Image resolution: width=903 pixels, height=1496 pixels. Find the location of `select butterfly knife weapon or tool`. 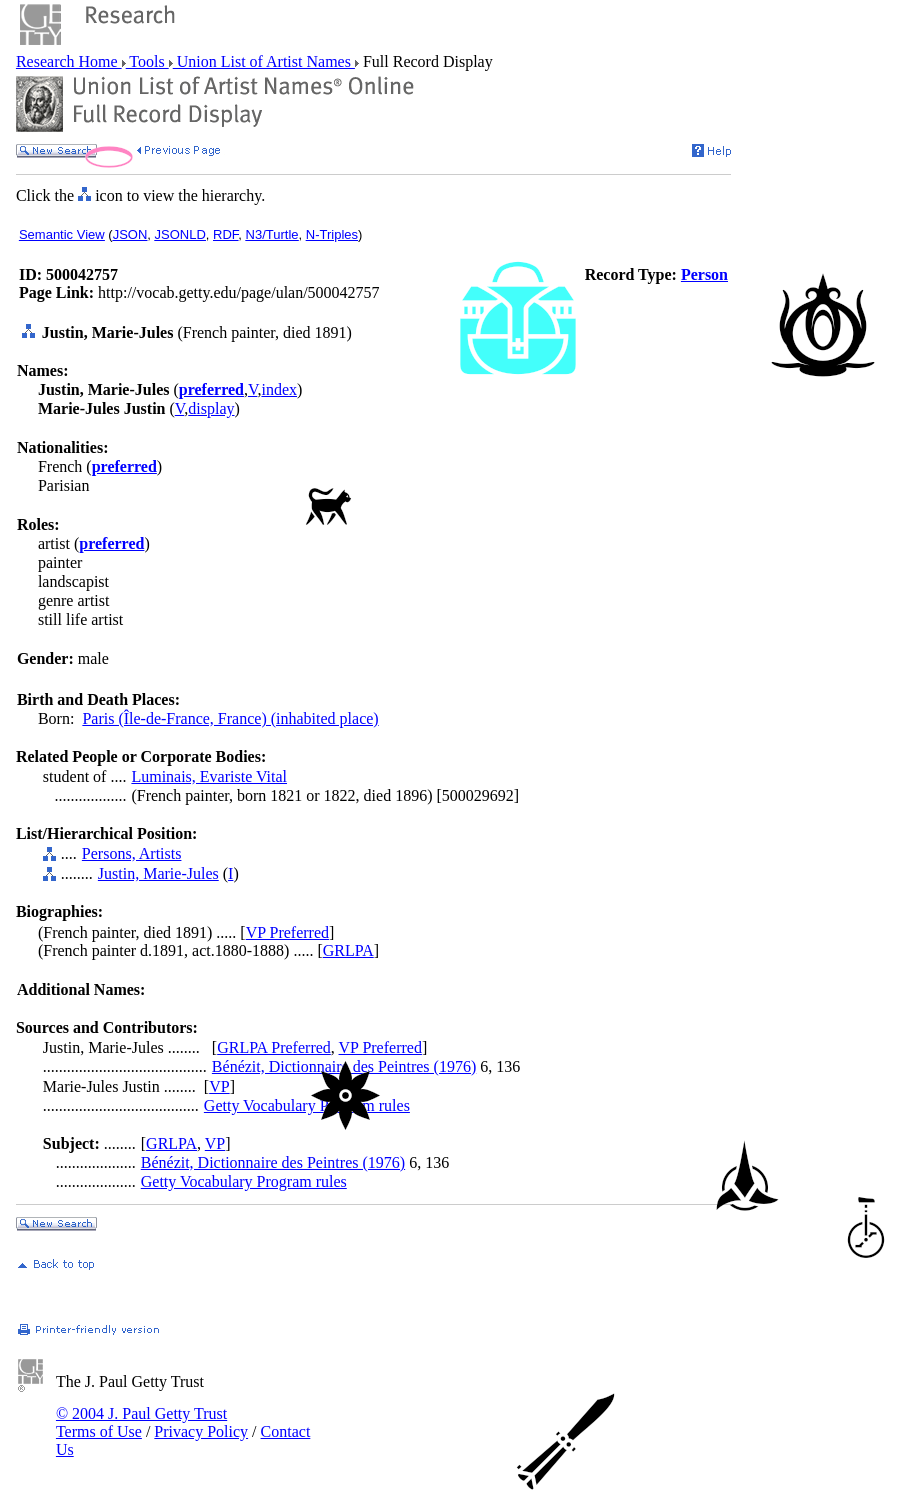

select butterfly knife weapon or tool is located at coordinates (565, 1441).